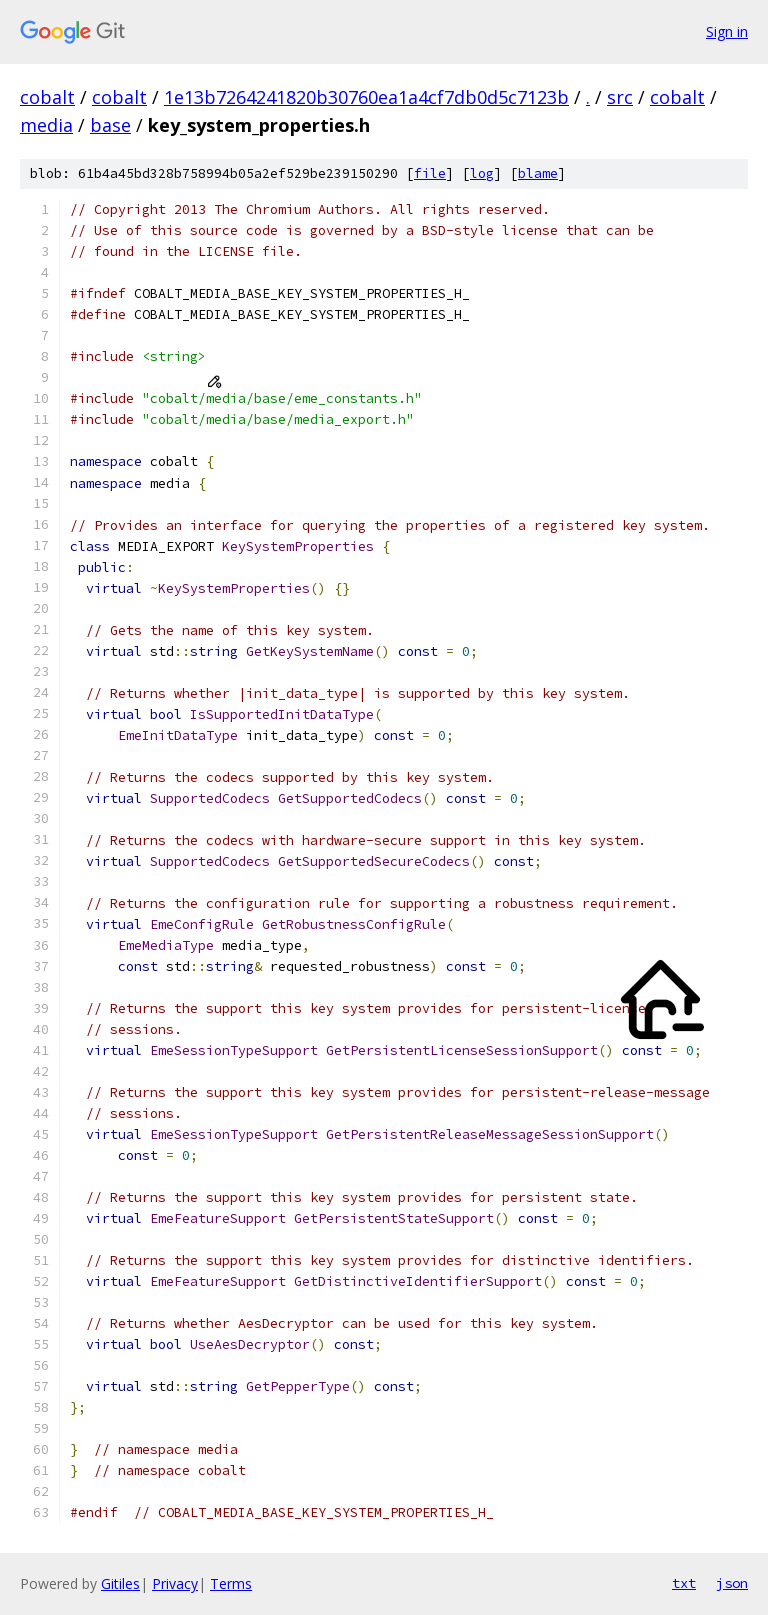 Image resolution: width=768 pixels, height=1615 pixels. What do you see at coordinates (214, 381) in the screenshot?
I see `pin or save an edited note` at bounding box center [214, 381].